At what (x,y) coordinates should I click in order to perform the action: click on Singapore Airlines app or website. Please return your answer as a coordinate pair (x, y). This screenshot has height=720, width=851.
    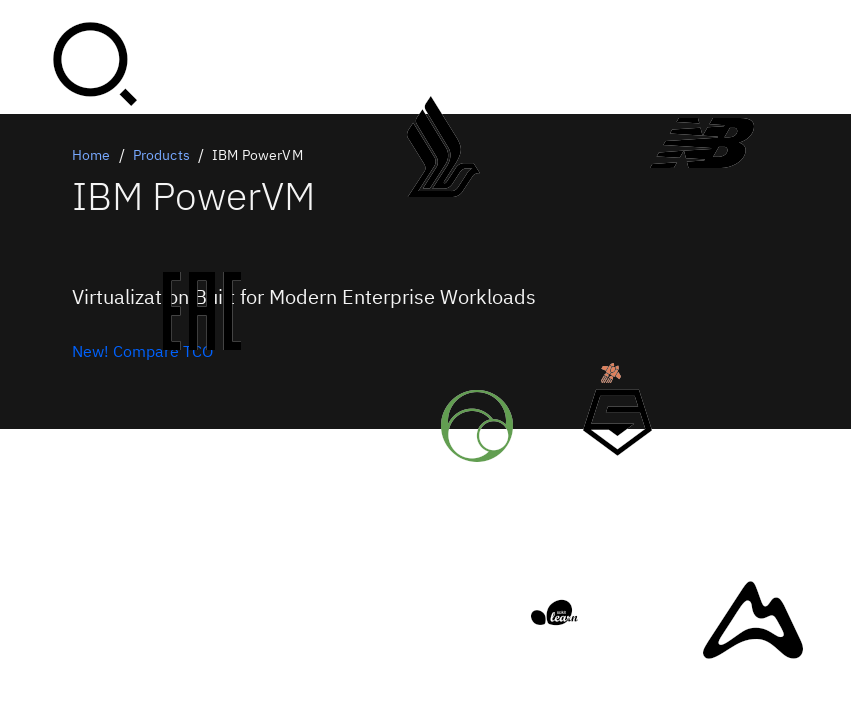
    Looking at the image, I should click on (443, 146).